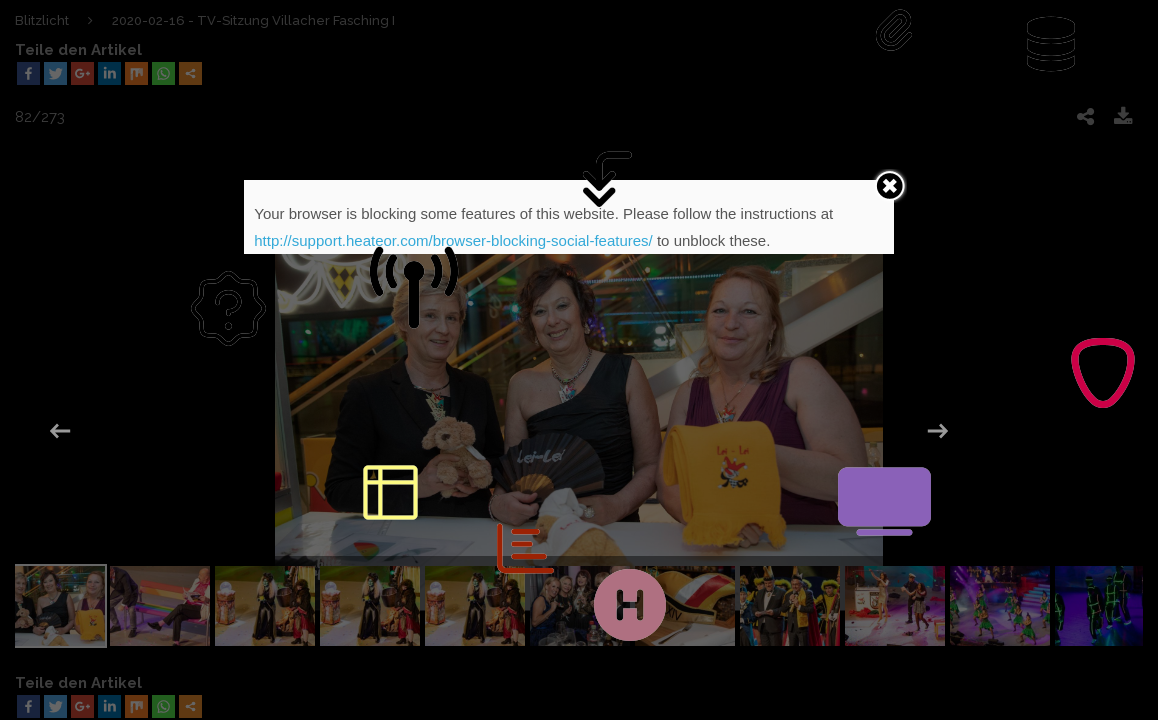 Image resolution: width=1158 pixels, height=720 pixels. I want to click on view data in table format, so click(390, 492).